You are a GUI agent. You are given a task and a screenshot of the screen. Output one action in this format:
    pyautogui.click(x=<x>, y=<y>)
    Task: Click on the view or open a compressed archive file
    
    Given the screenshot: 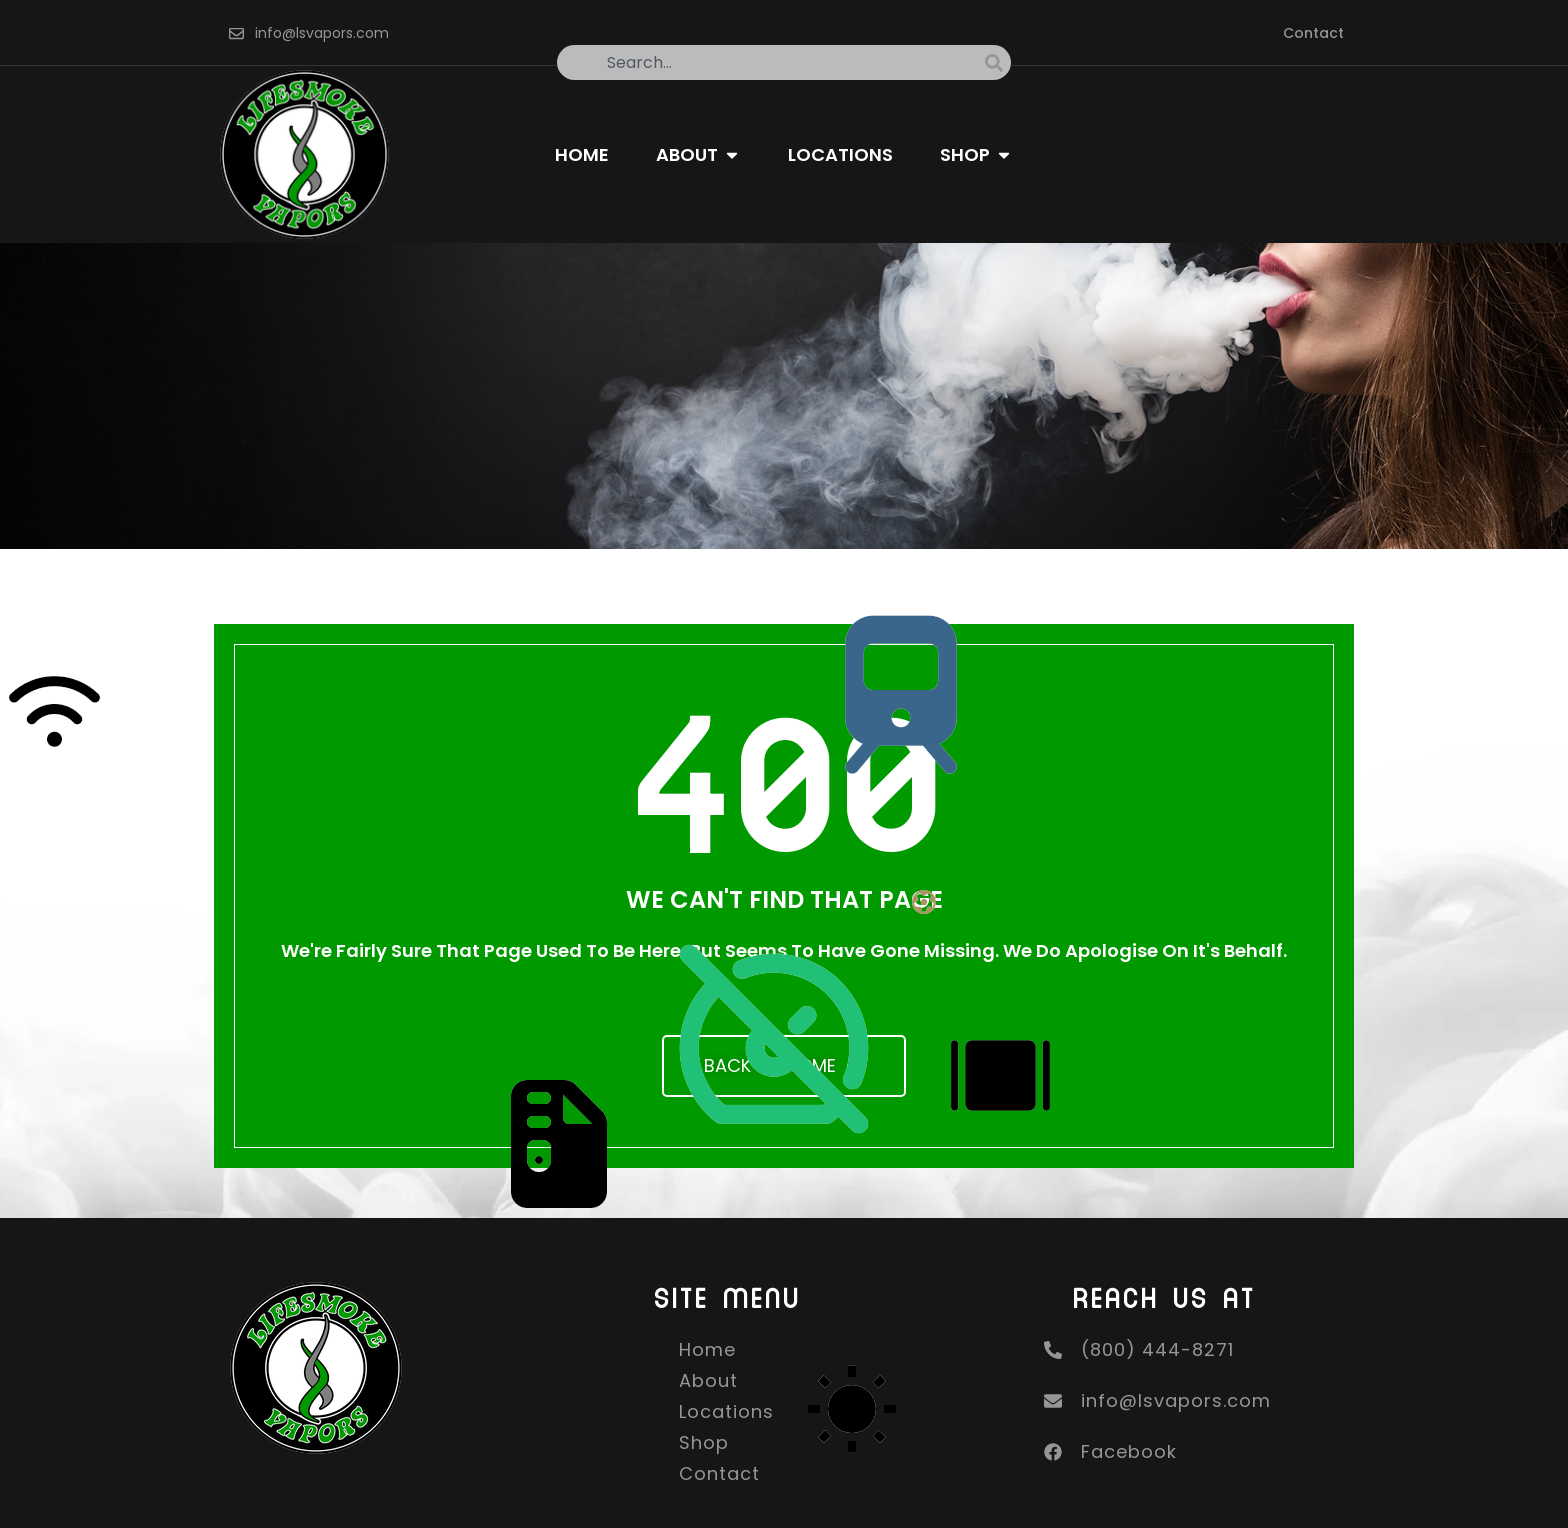 What is the action you would take?
    pyautogui.click(x=559, y=1144)
    